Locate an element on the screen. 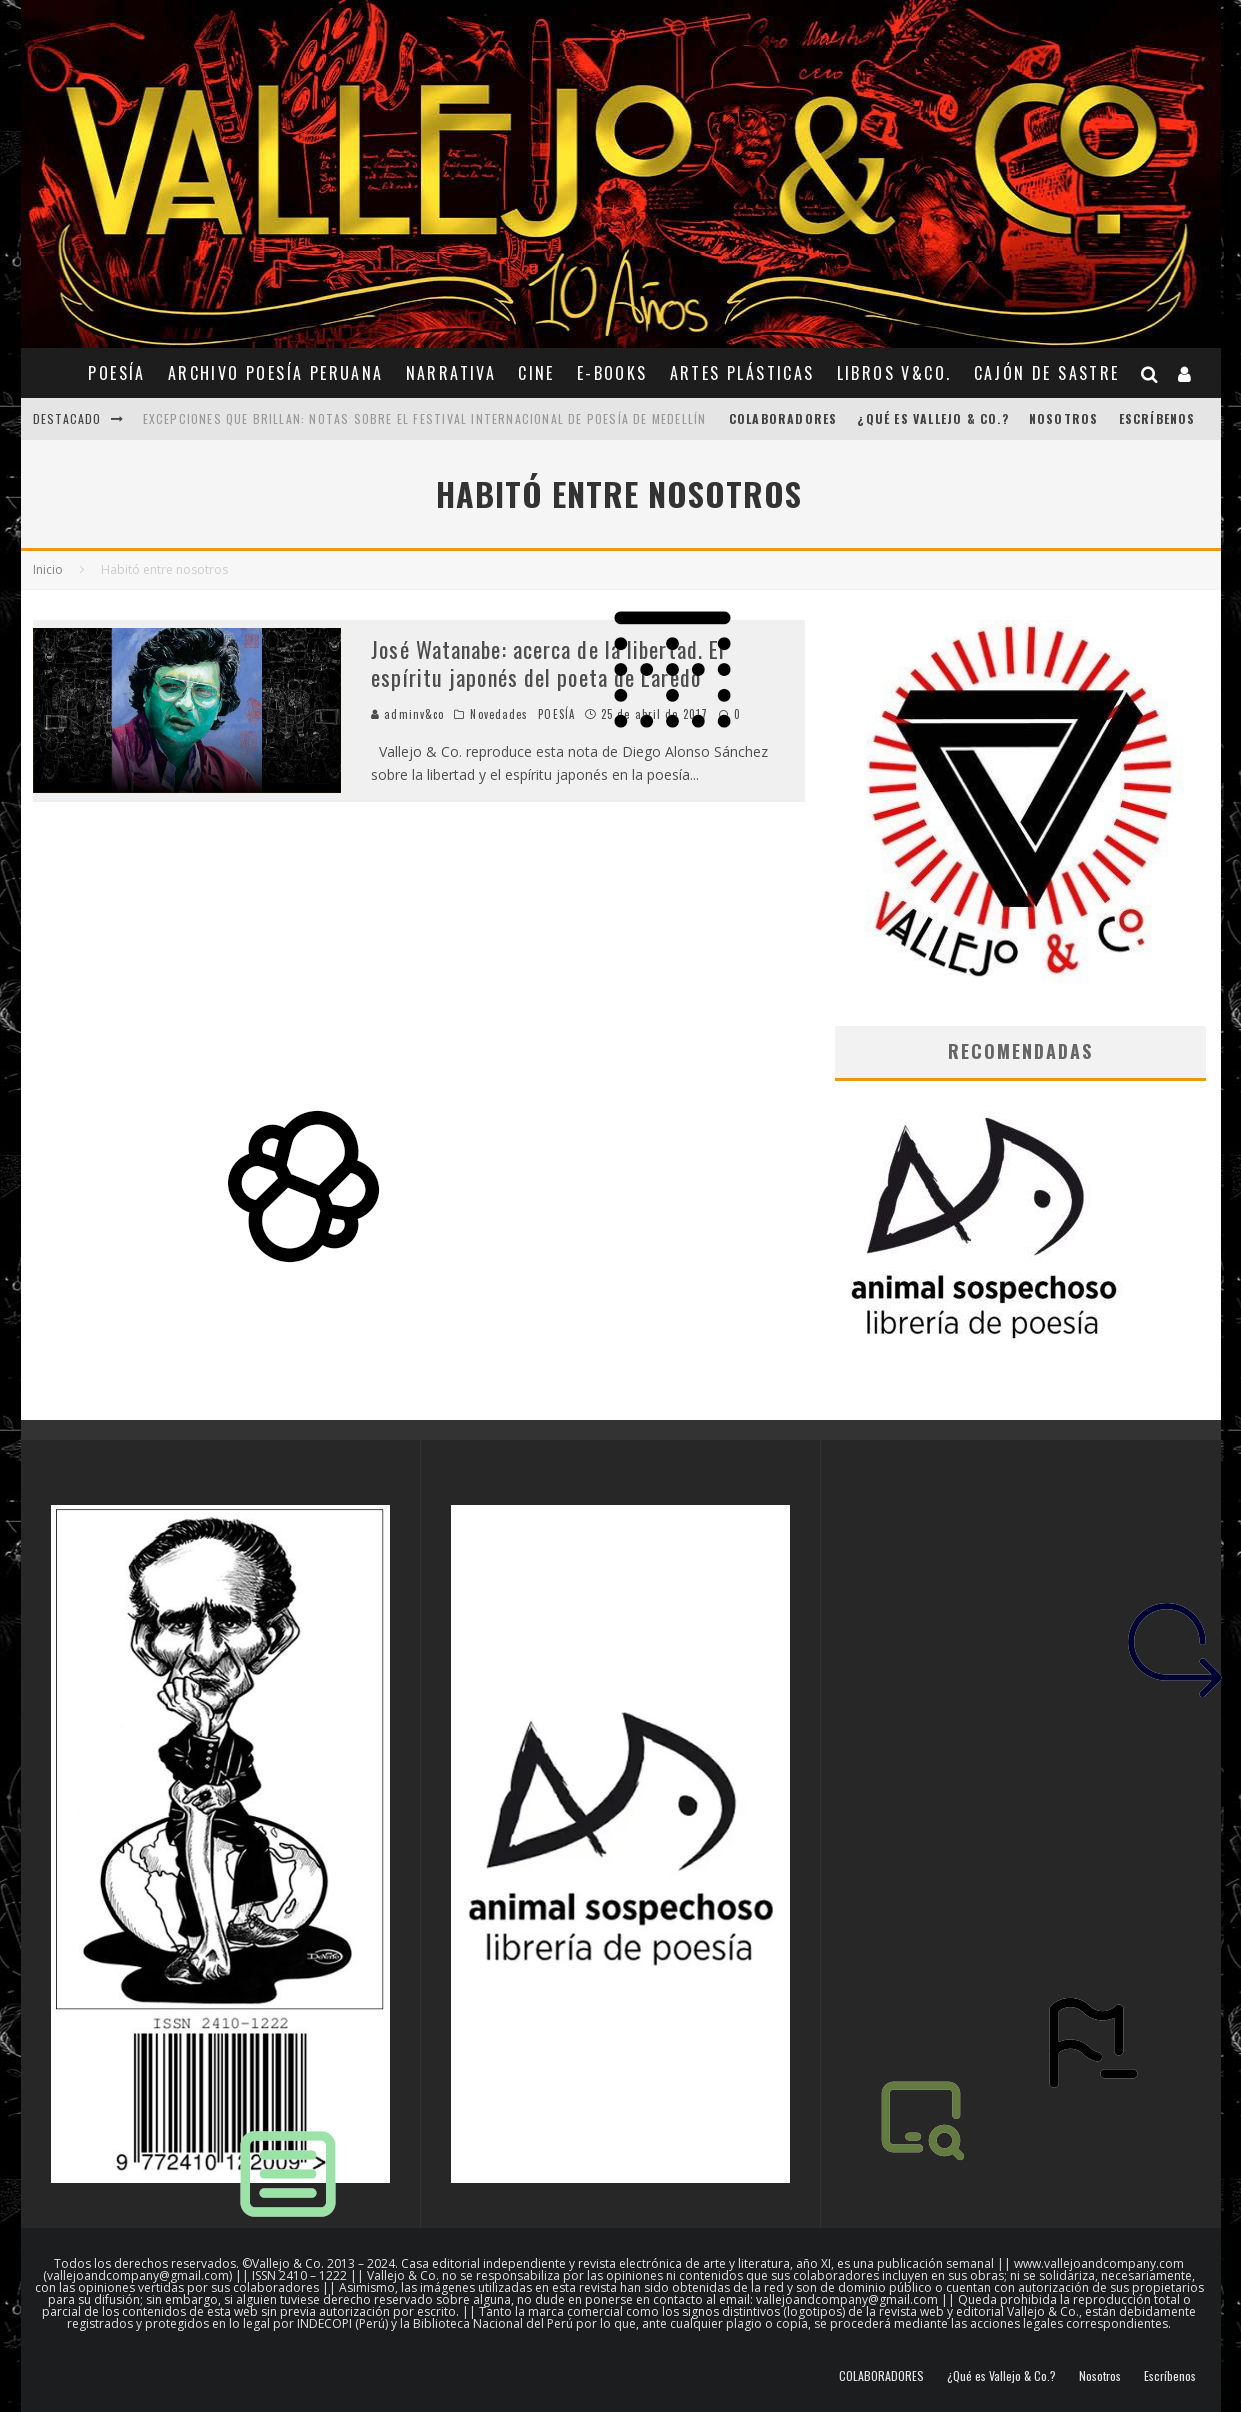 The height and width of the screenshot is (2412, 1241). remove a flag or marker is located at coordinates (1086, 2041).